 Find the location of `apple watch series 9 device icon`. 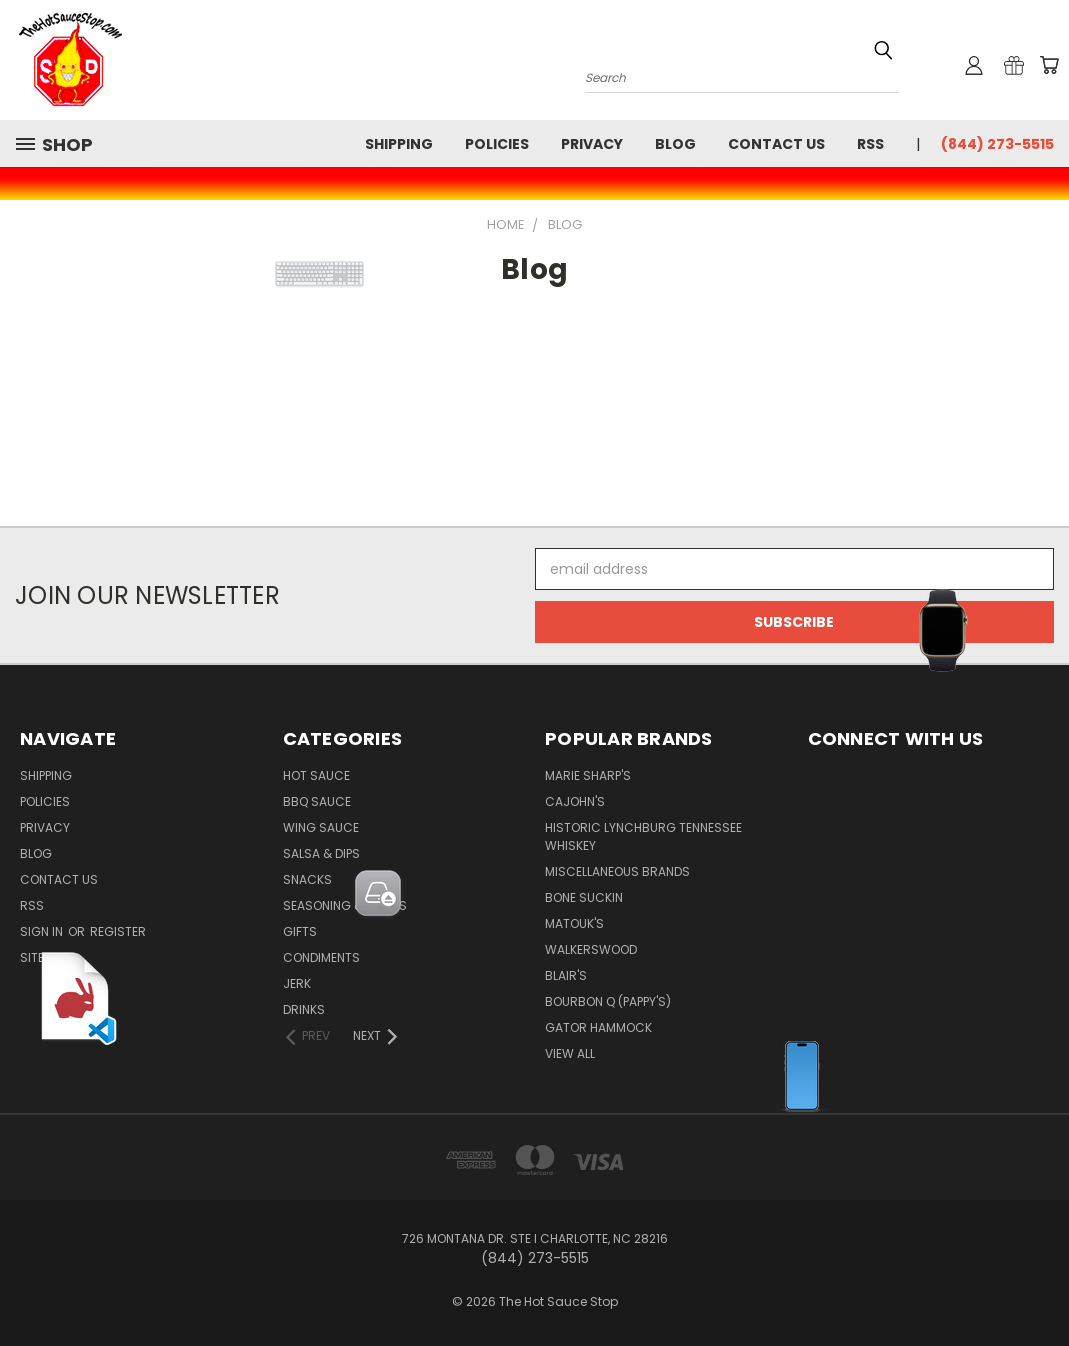

apple watch series 9 device icon is located at coordinates (942, 630).